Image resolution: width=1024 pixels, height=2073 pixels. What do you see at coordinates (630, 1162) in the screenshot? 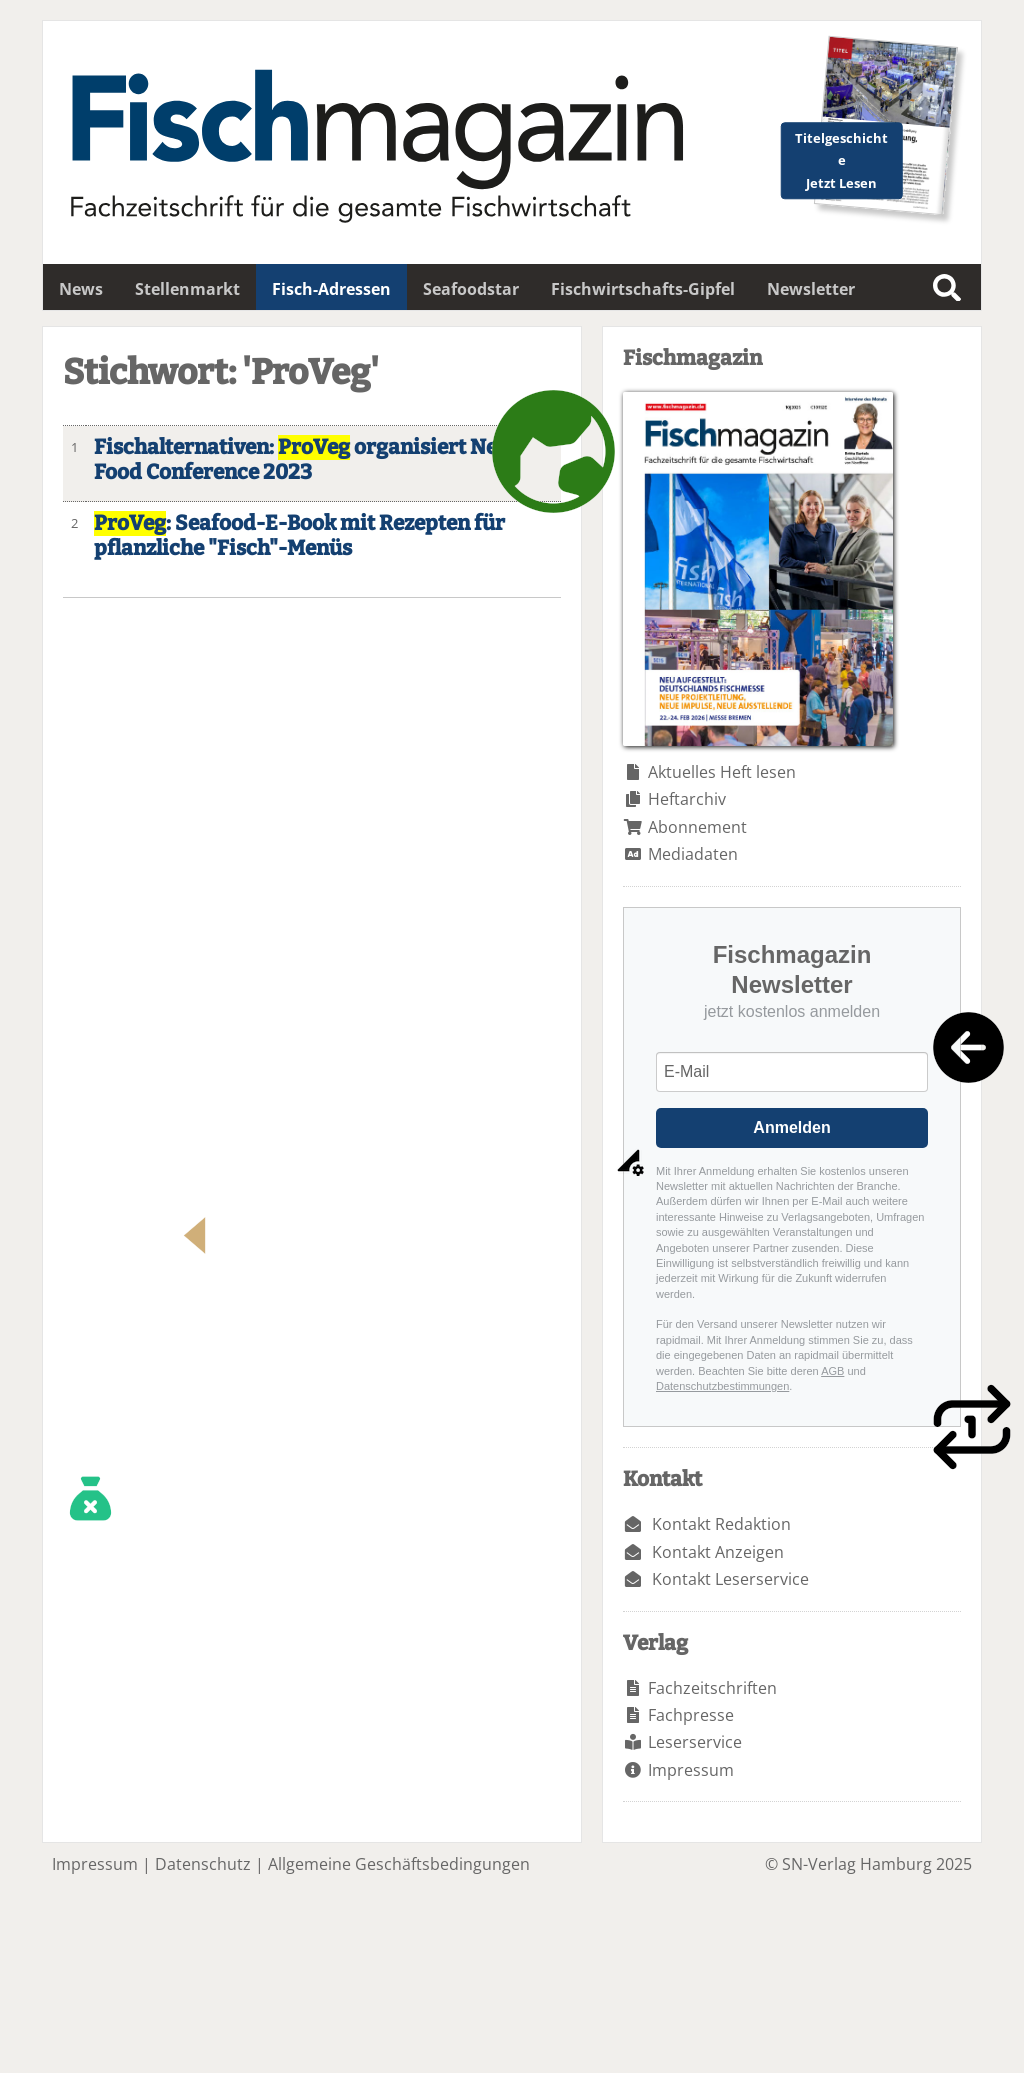
I see `access data or network settings` at bounding box center [630, 1162].